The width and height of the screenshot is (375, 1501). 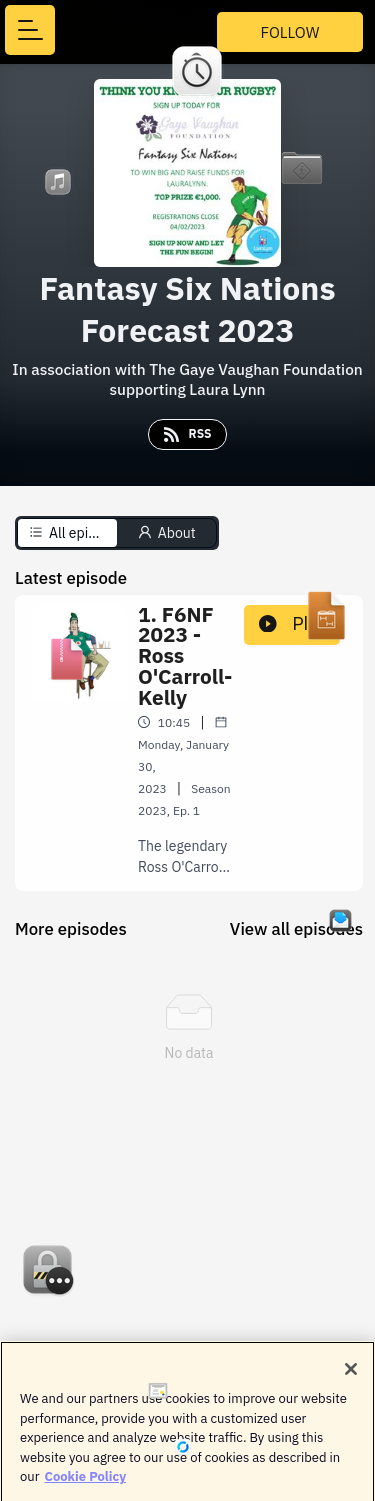 What do you see at coordinates (326, 616) in the screenshot?
I see `a kplato project management file` at bounding box center [326, 616].